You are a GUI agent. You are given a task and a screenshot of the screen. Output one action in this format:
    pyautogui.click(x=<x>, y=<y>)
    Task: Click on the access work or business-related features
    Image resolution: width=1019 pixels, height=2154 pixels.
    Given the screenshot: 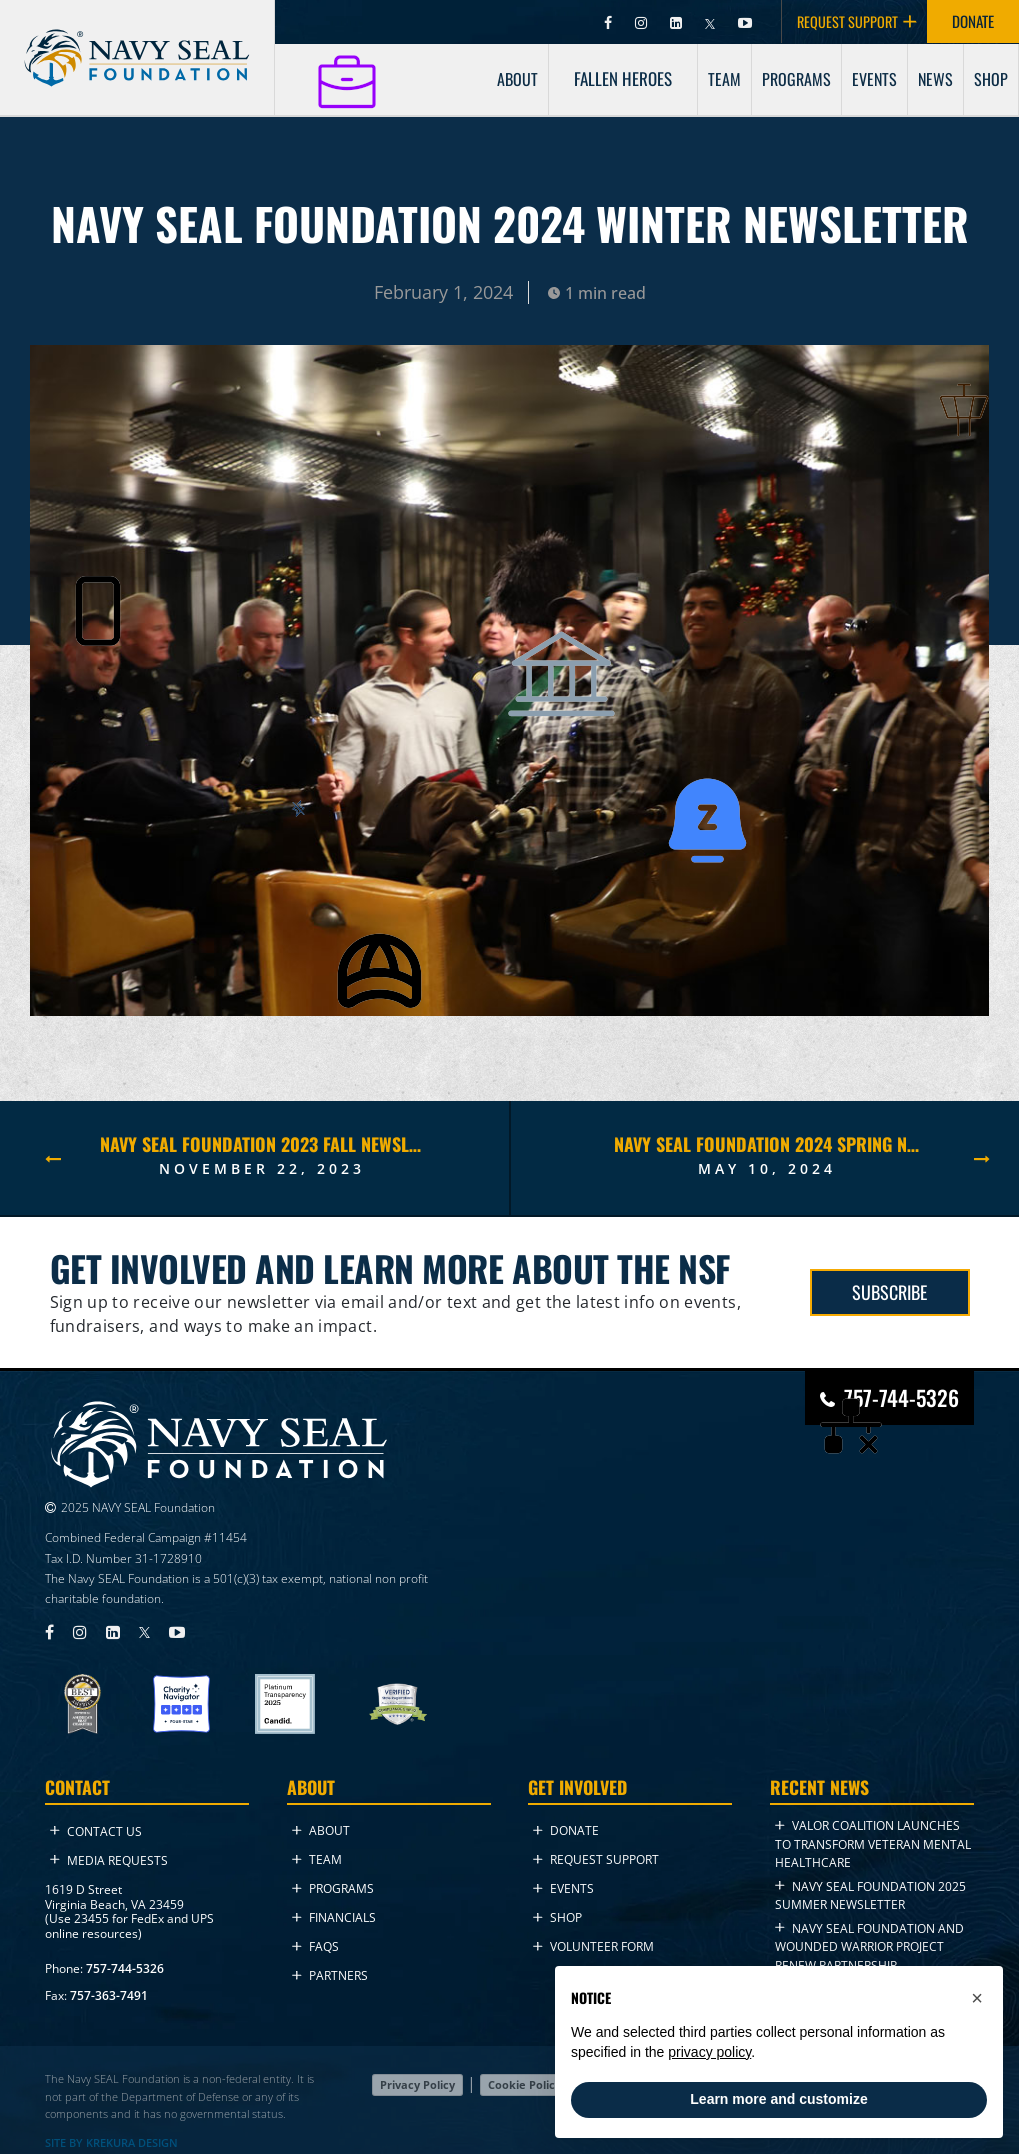 What is the action you would take?
    pyautogui.click(x=347, y=84)
    